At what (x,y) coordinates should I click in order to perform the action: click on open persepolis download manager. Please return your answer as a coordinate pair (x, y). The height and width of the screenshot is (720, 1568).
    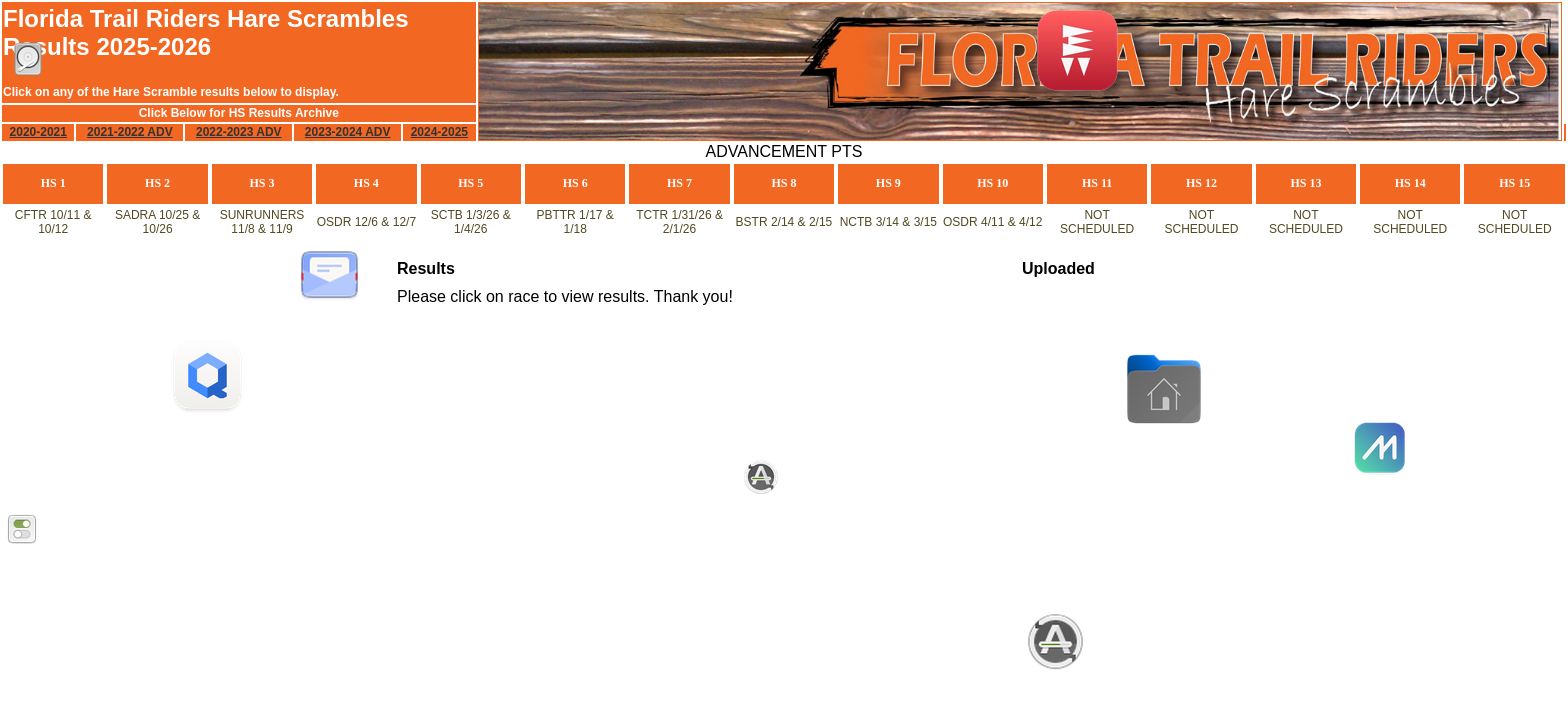
    Looking at the image, I should click on (1077, 50).